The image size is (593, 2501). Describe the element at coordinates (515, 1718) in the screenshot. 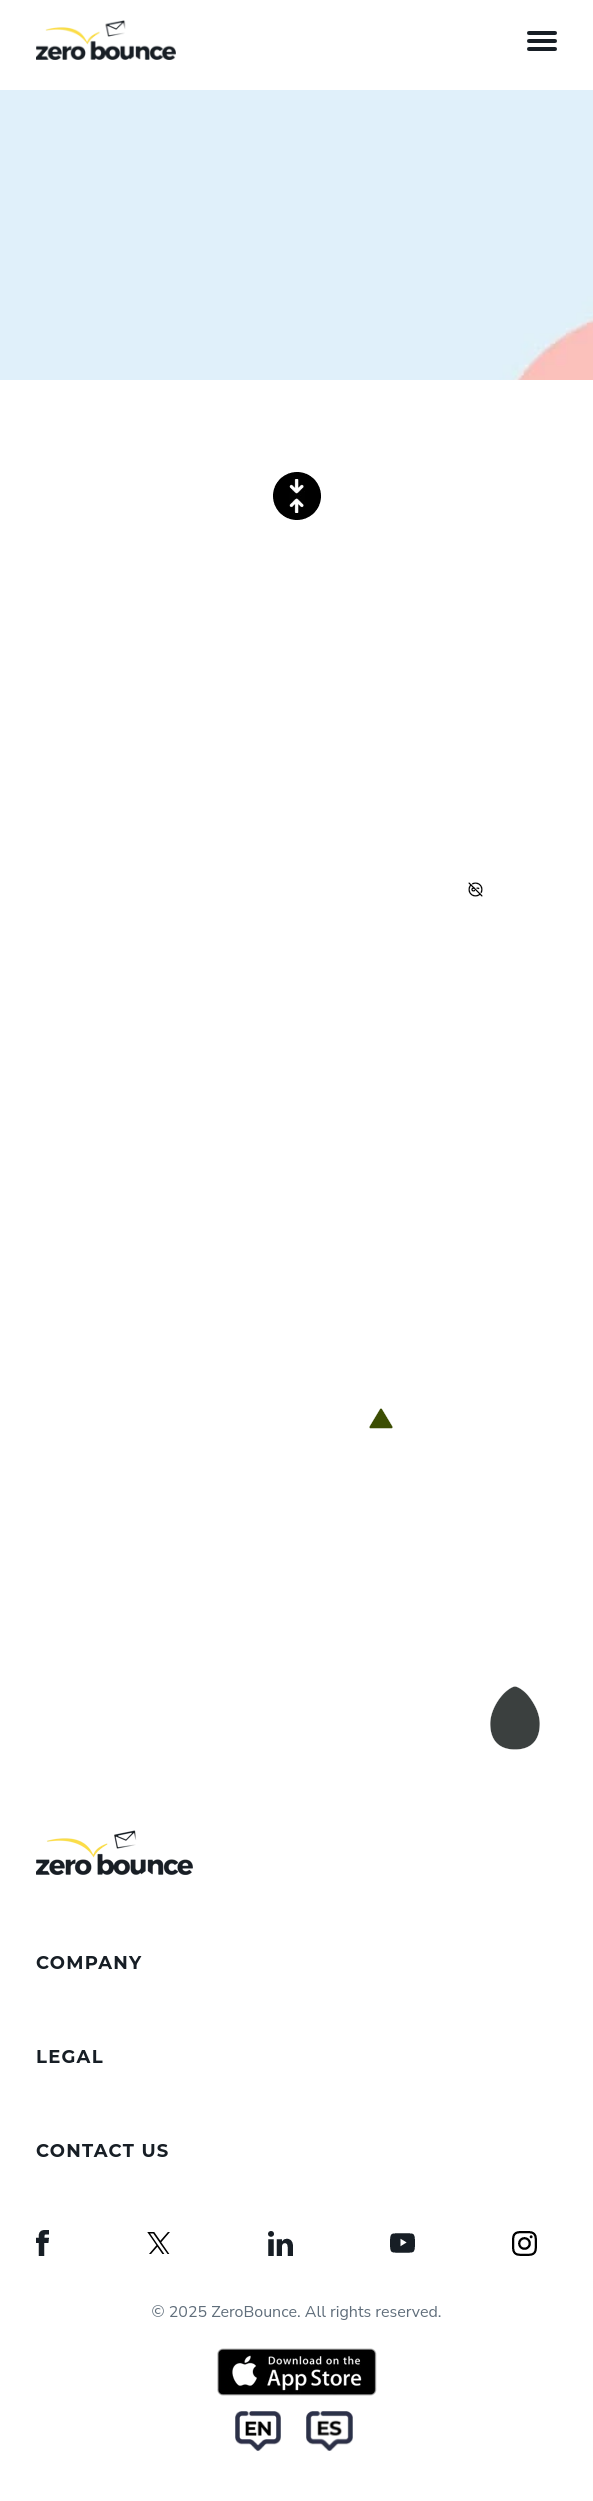

I see `indicates egg or egg-related content` at that location.